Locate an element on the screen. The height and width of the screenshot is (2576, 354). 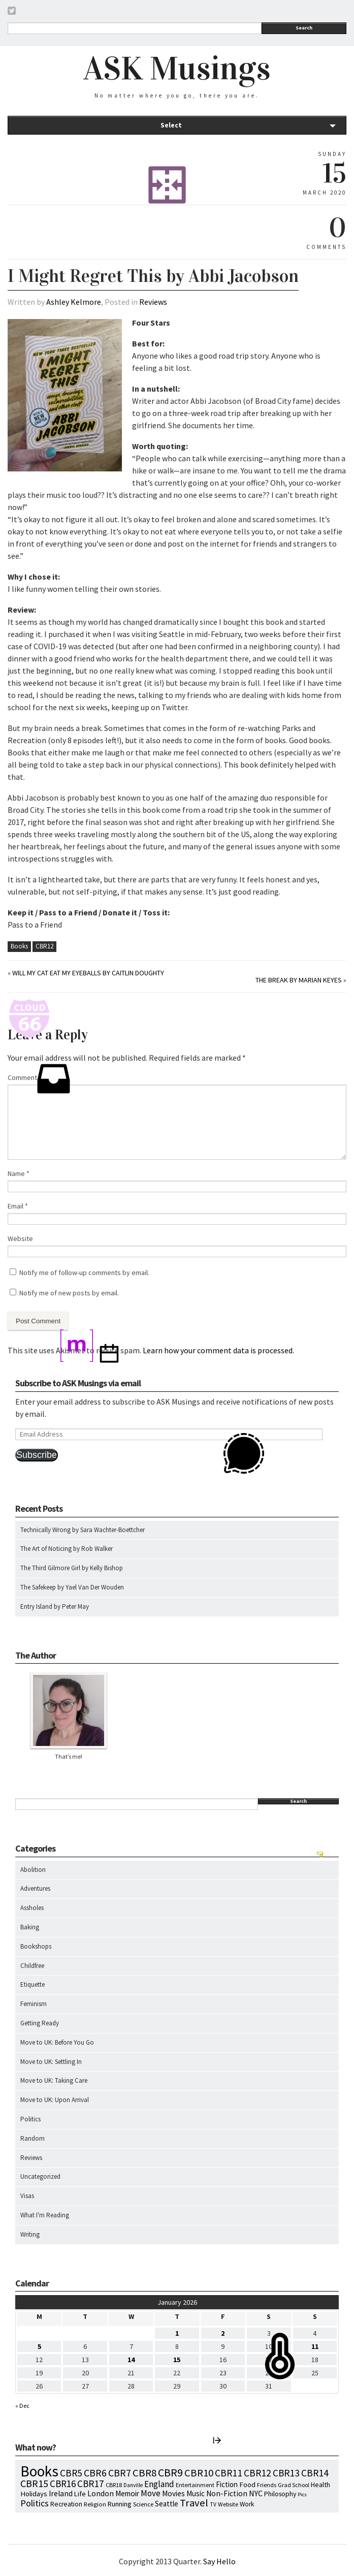
expand panel to the right is located at coordinates (217, 2440).